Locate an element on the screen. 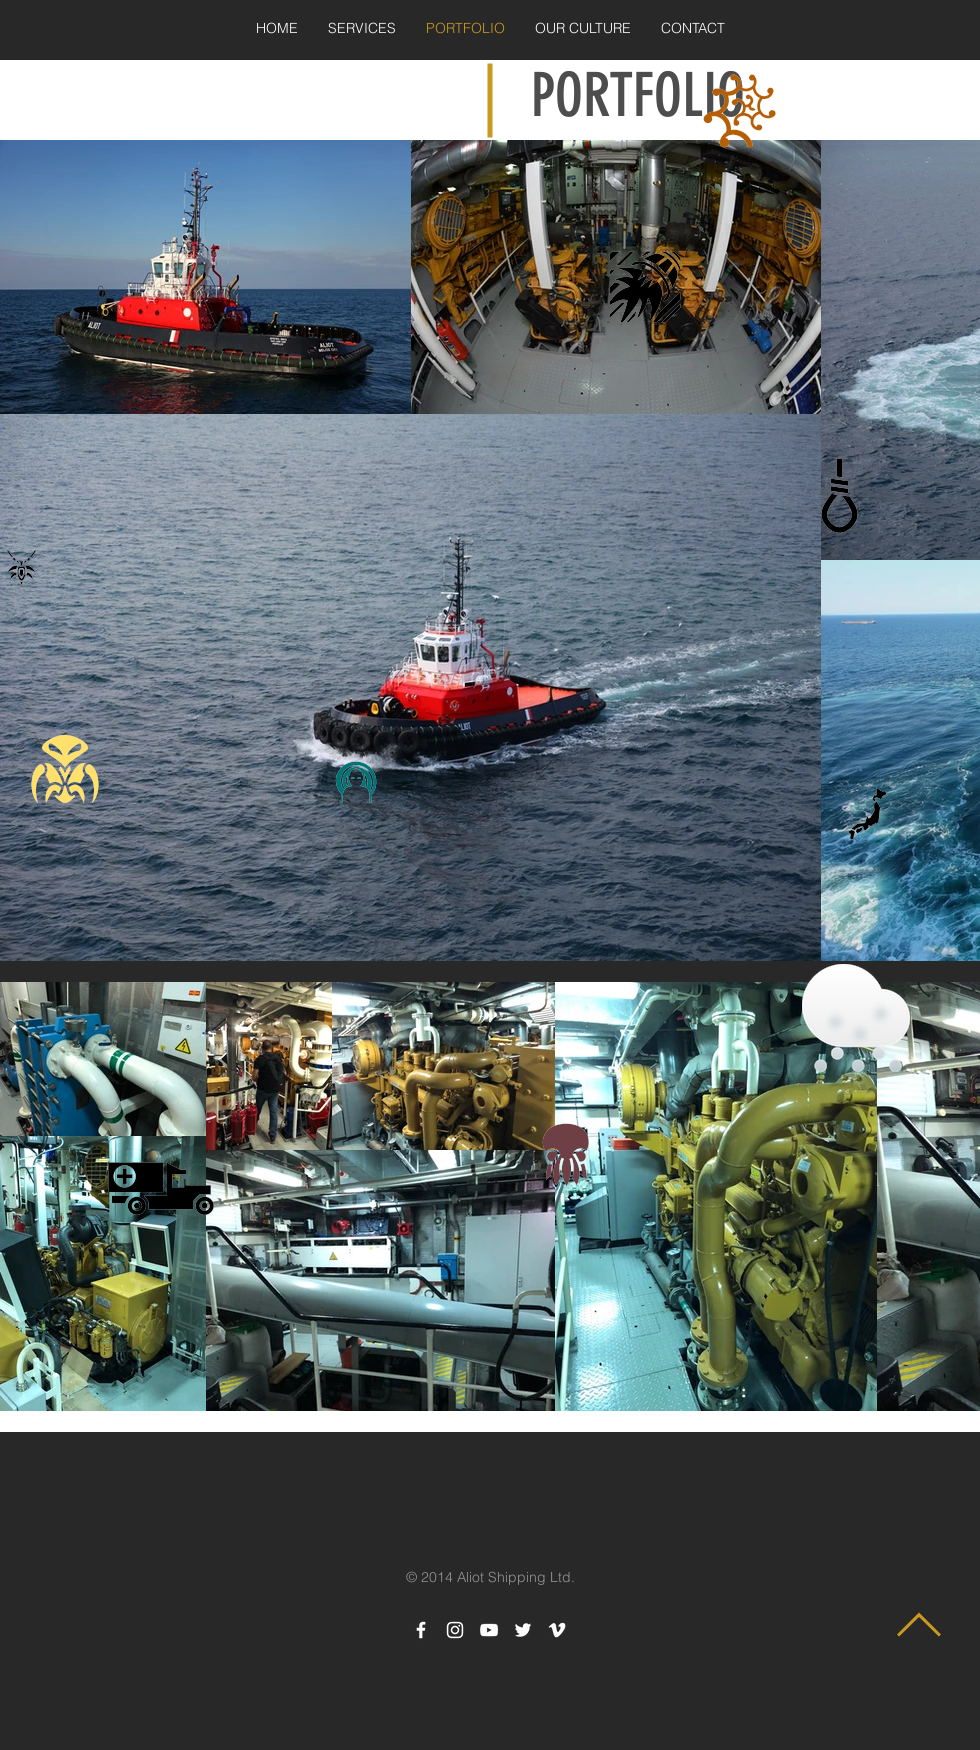 The image size is (980, 1750). select japan as your region or country is located at coordinates (867, 813).